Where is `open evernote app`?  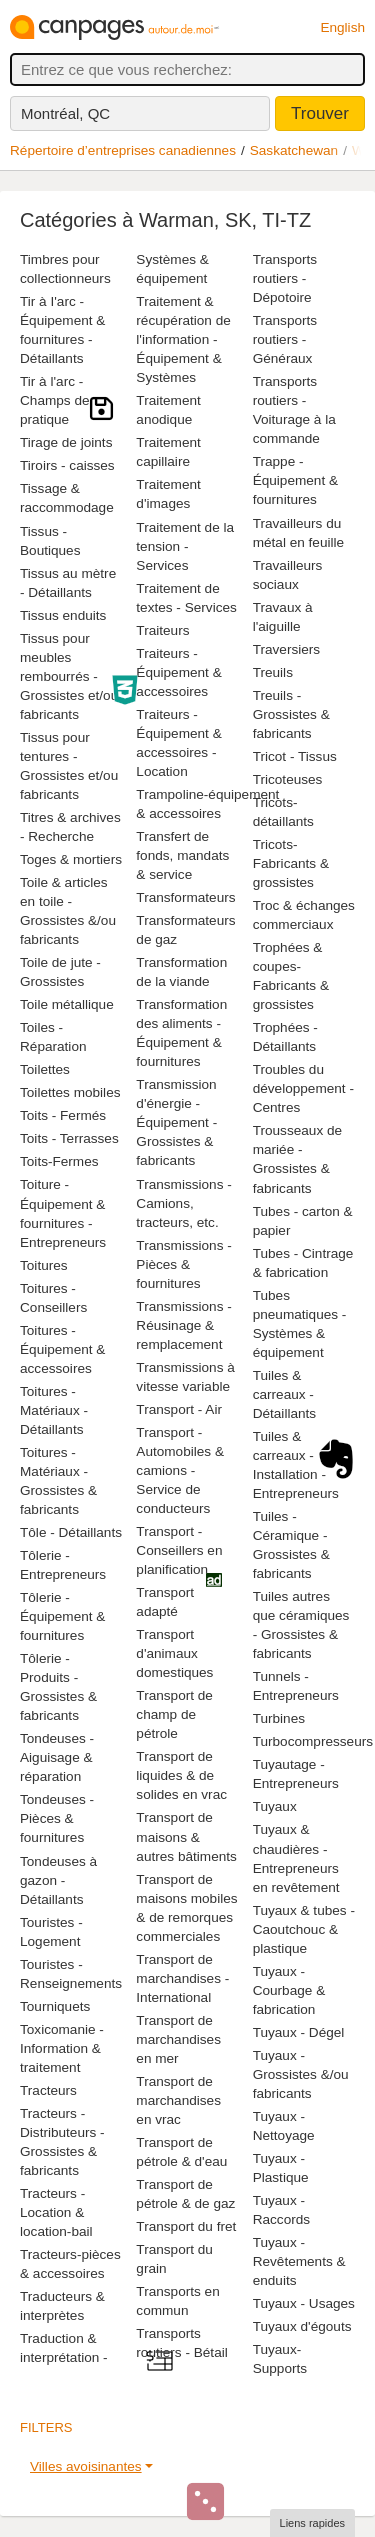
open evernote app is located at coordinates (336, 1459).